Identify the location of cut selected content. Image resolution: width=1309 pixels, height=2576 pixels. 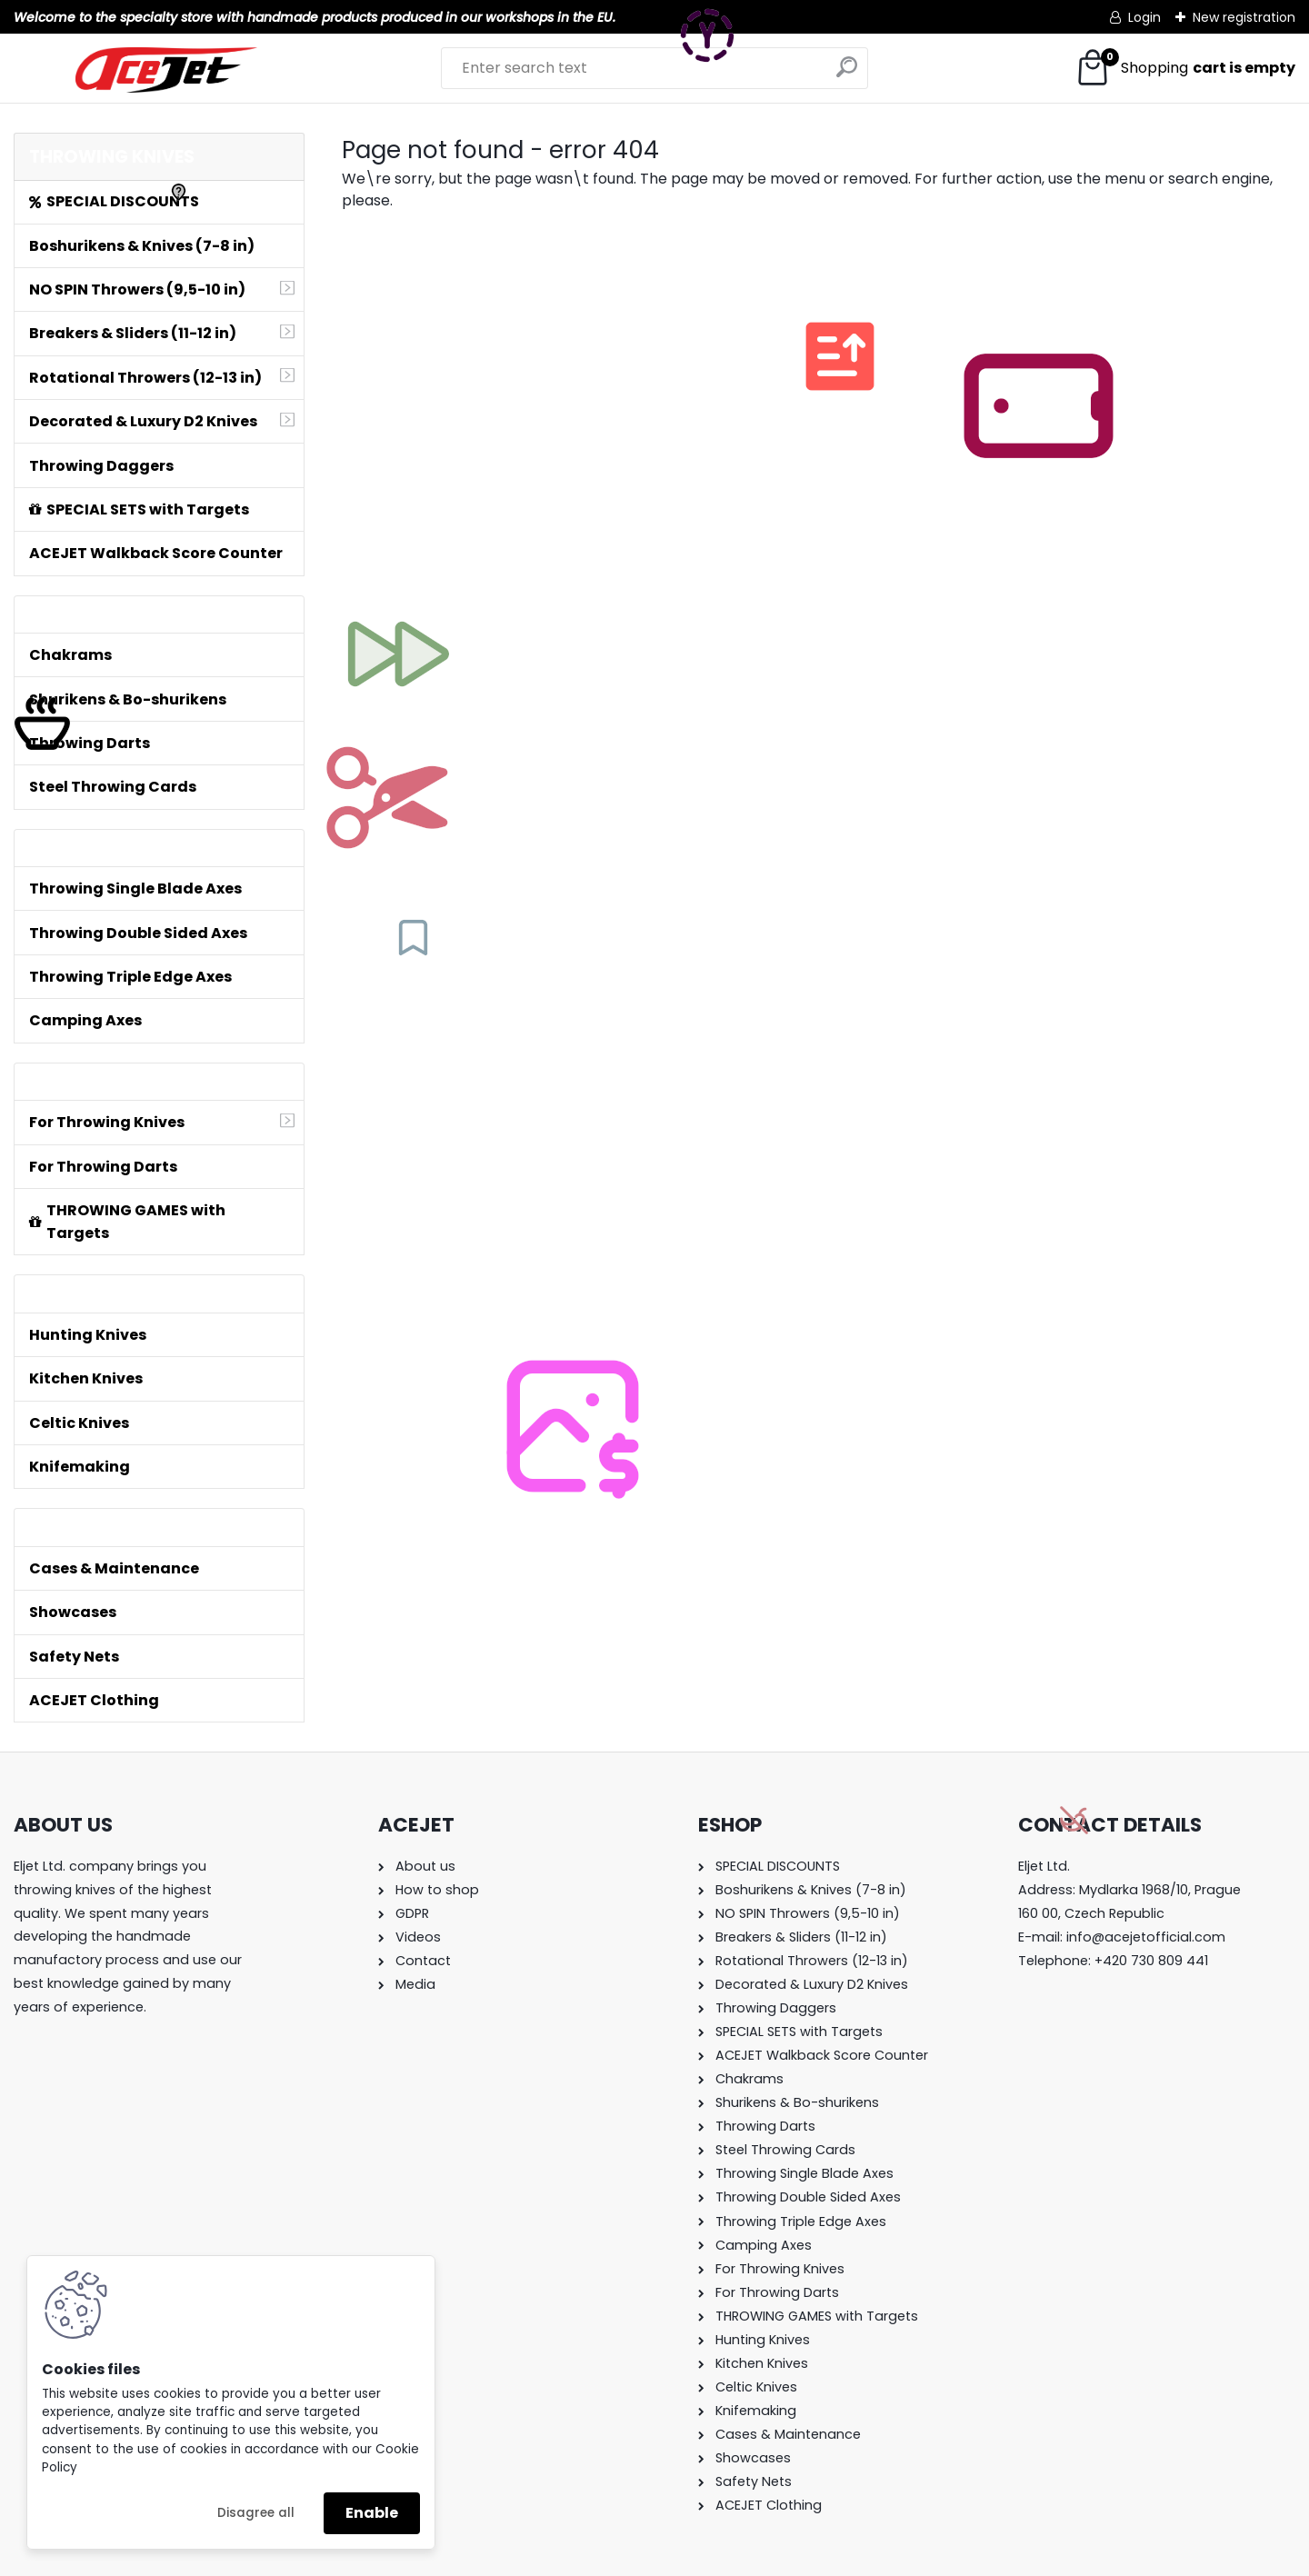
(385, 797).